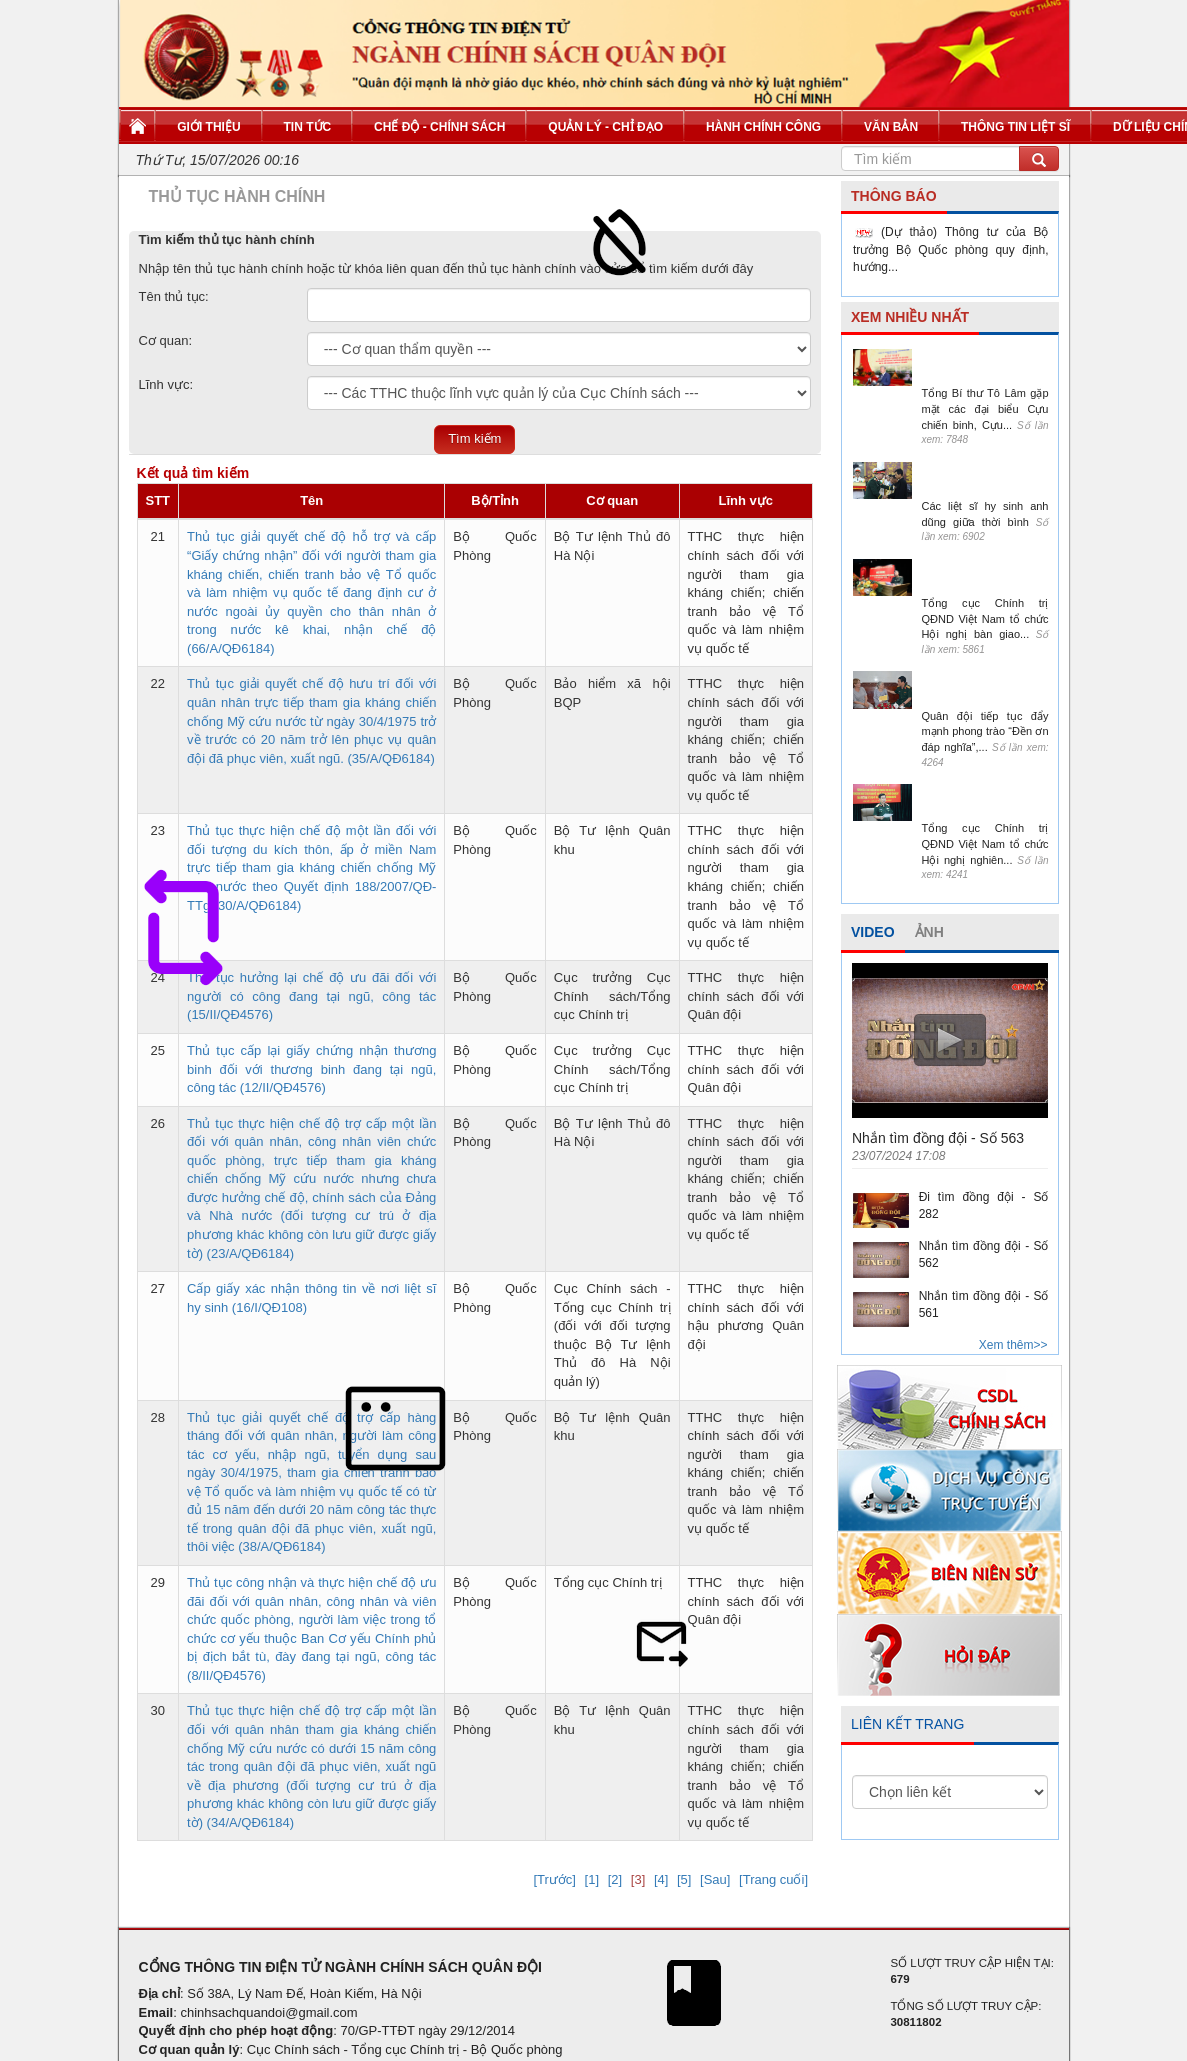 The height and width of the screenshot is (2061, 1187). I want to click on forward an email to another recipient, so click(661, 1641).